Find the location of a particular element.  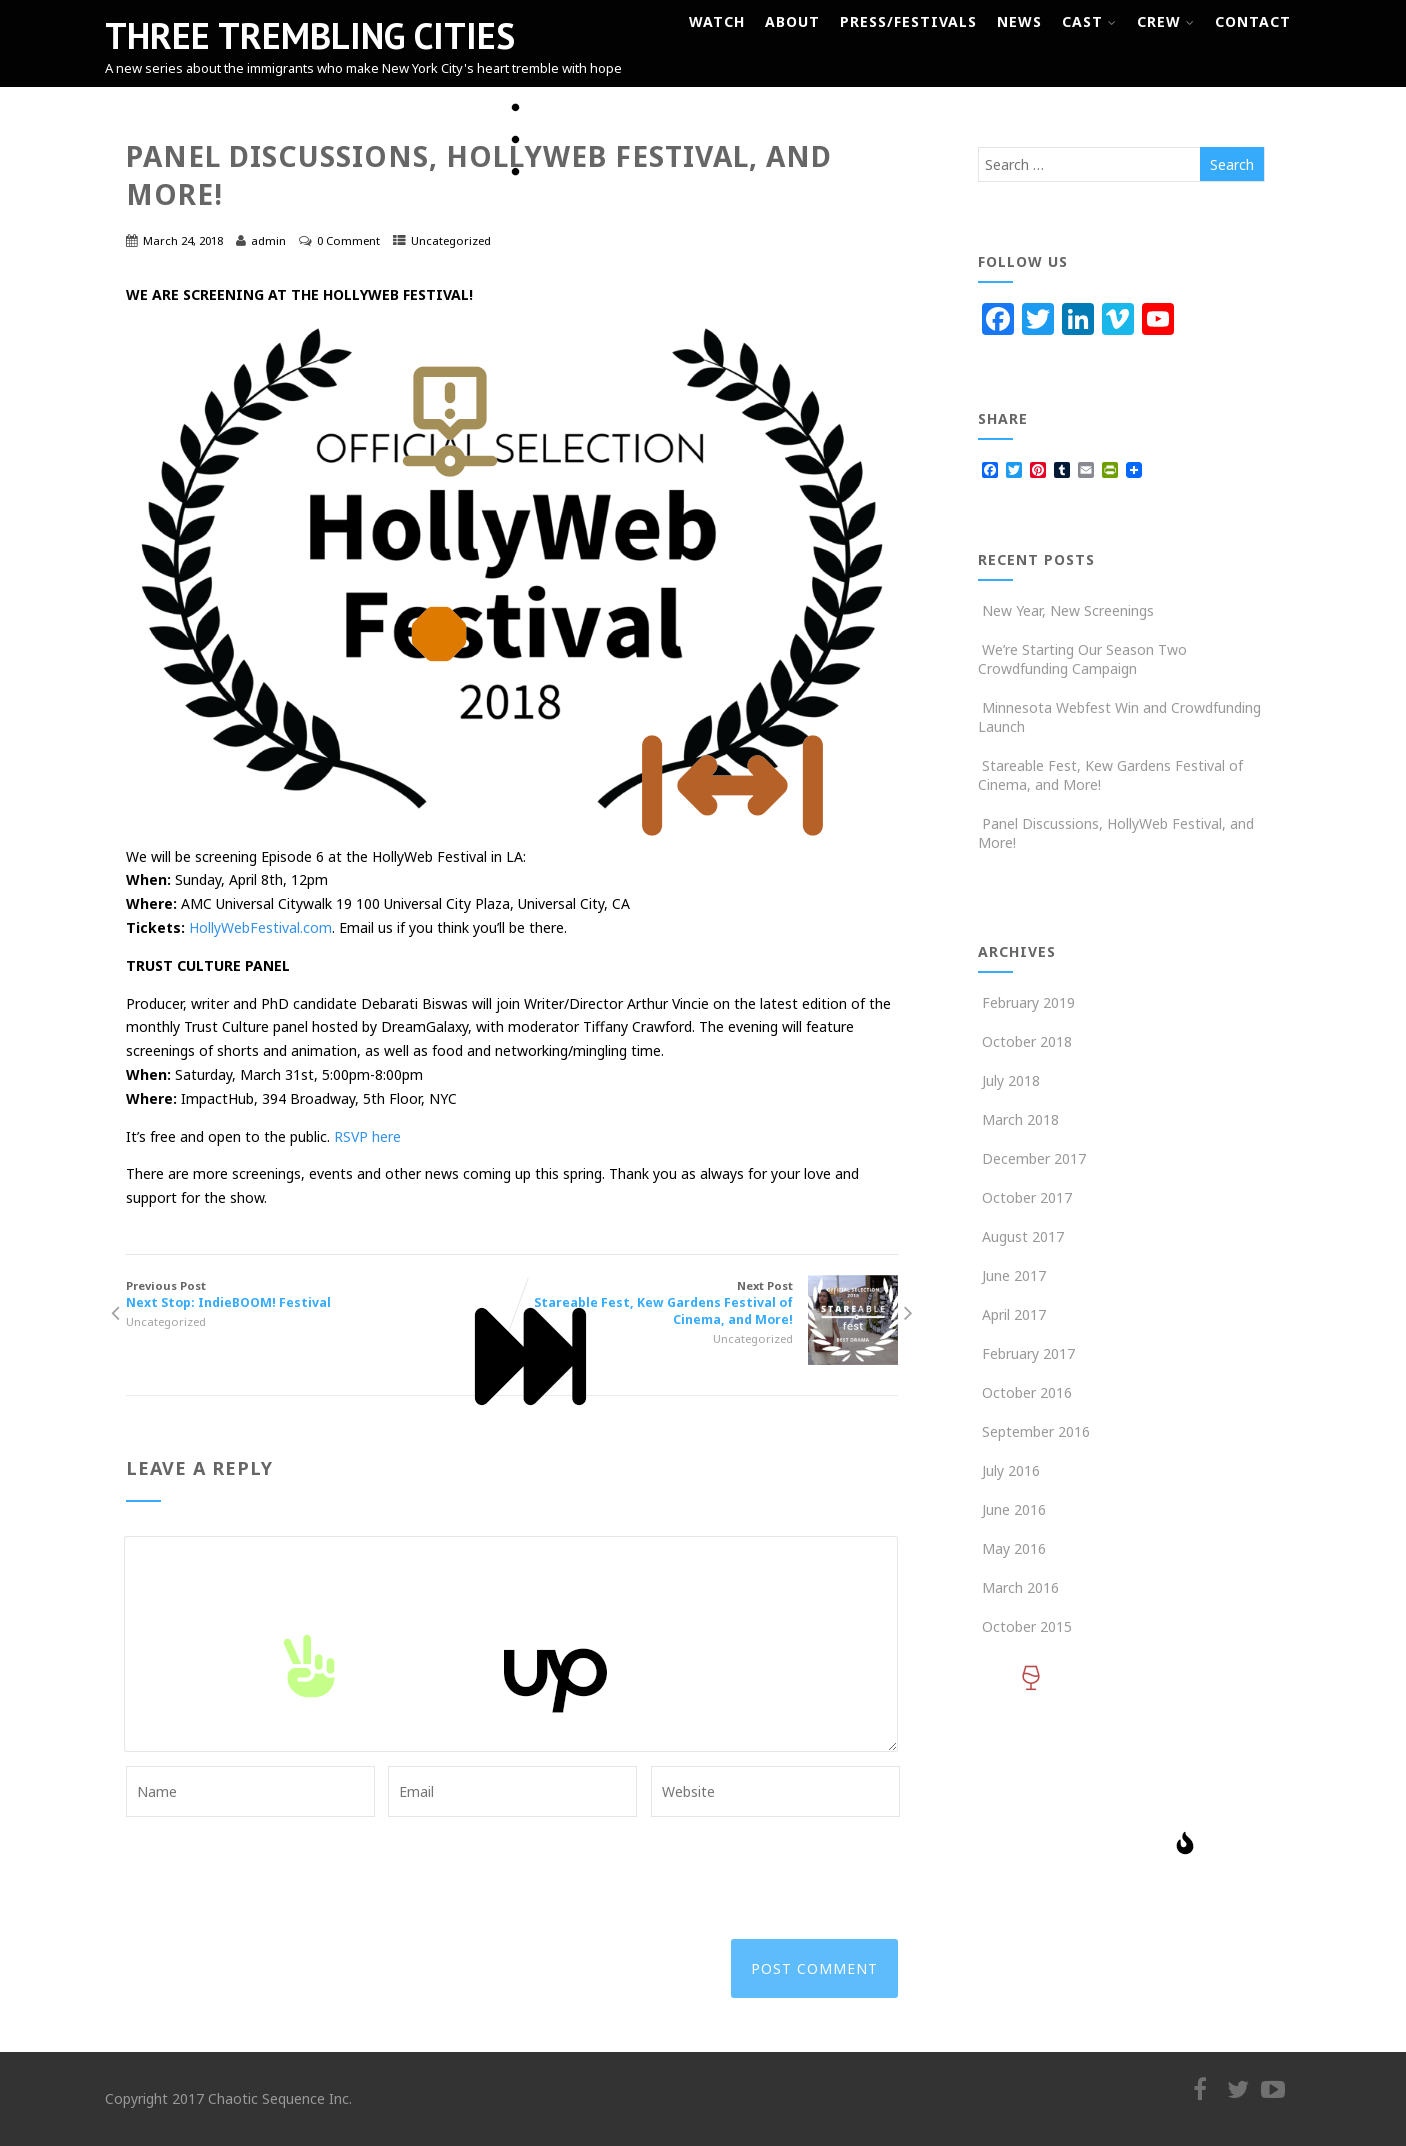

indicates trending or popular content is located at coordinates (1185, 1843).